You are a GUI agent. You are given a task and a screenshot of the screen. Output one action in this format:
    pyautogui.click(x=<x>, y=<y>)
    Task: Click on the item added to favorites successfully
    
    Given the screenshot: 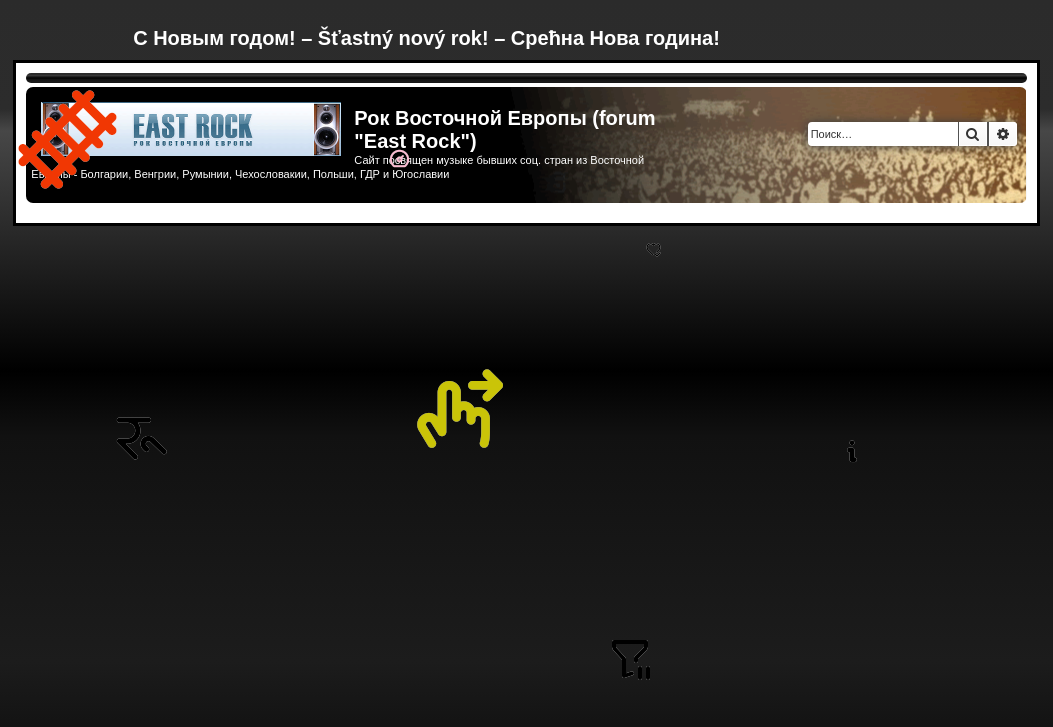 What is the action you would take?
    pyautogui.click(x=653, y=249)
    